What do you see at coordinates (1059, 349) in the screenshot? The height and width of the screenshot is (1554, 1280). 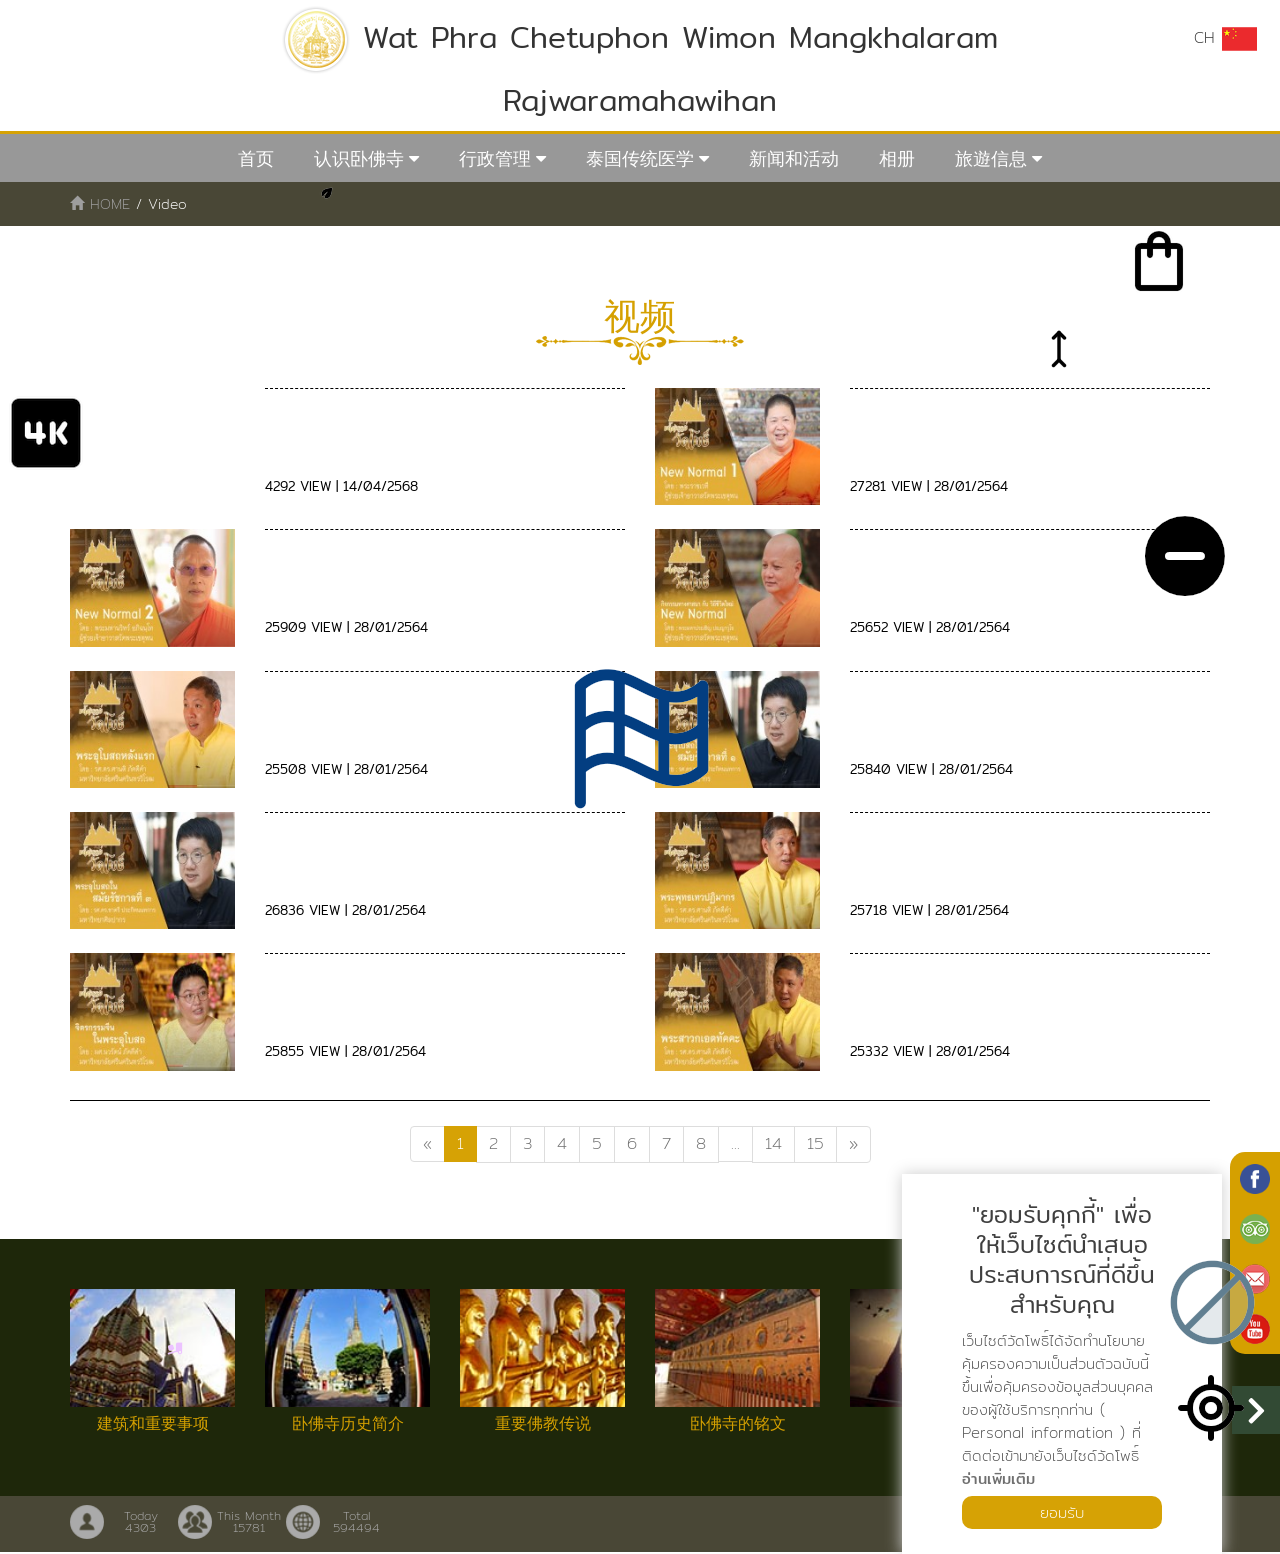 I see `scroll to top of page` at bounding box center [1059, 349].